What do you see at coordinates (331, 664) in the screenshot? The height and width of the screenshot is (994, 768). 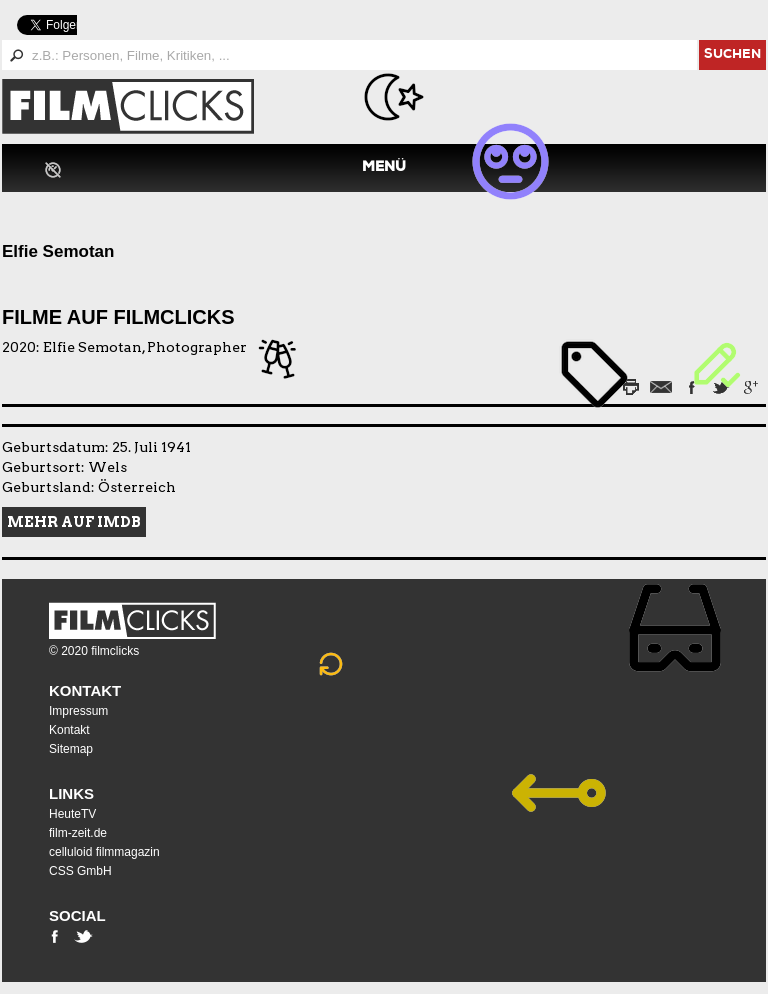 I see `rotate image or content clockwise` at bounding box center [331, 664].